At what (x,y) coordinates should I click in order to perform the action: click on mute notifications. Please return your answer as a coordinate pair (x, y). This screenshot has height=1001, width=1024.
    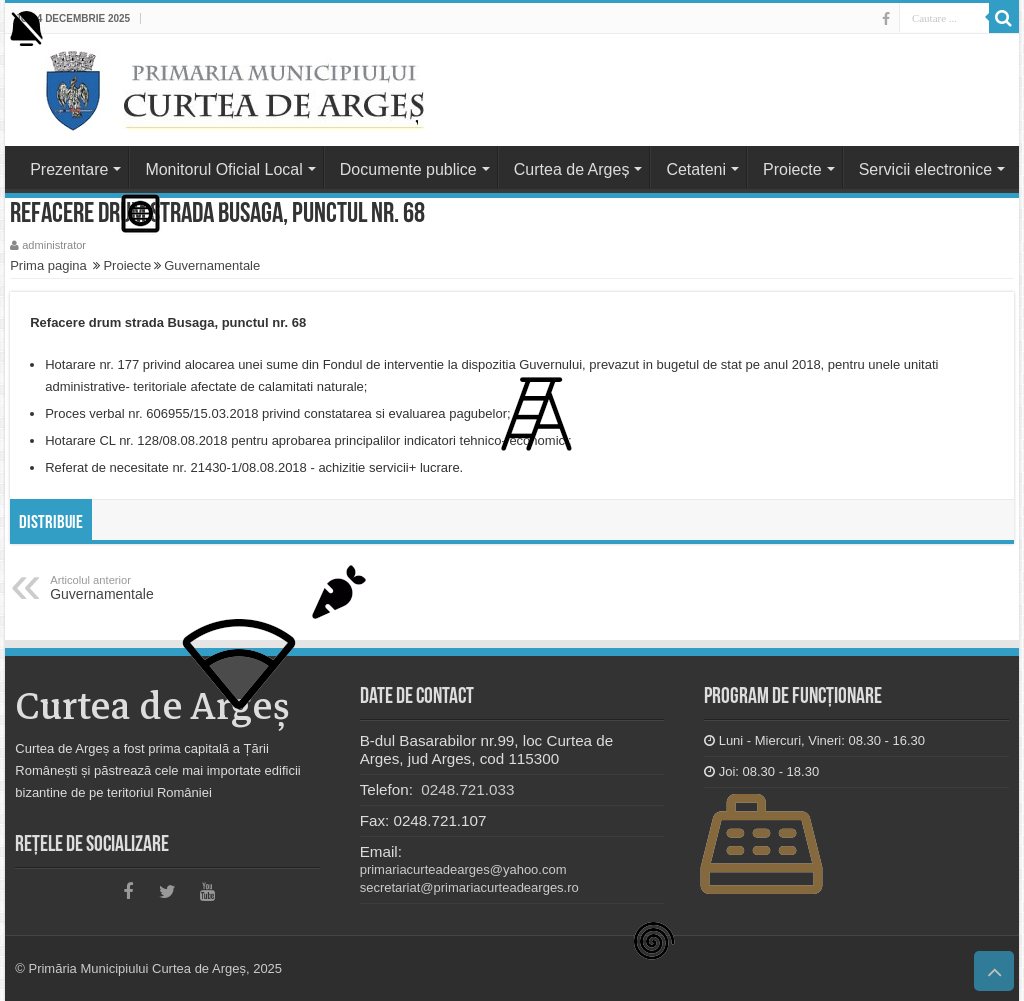
    Looking at the image, I should click on (26, 28).